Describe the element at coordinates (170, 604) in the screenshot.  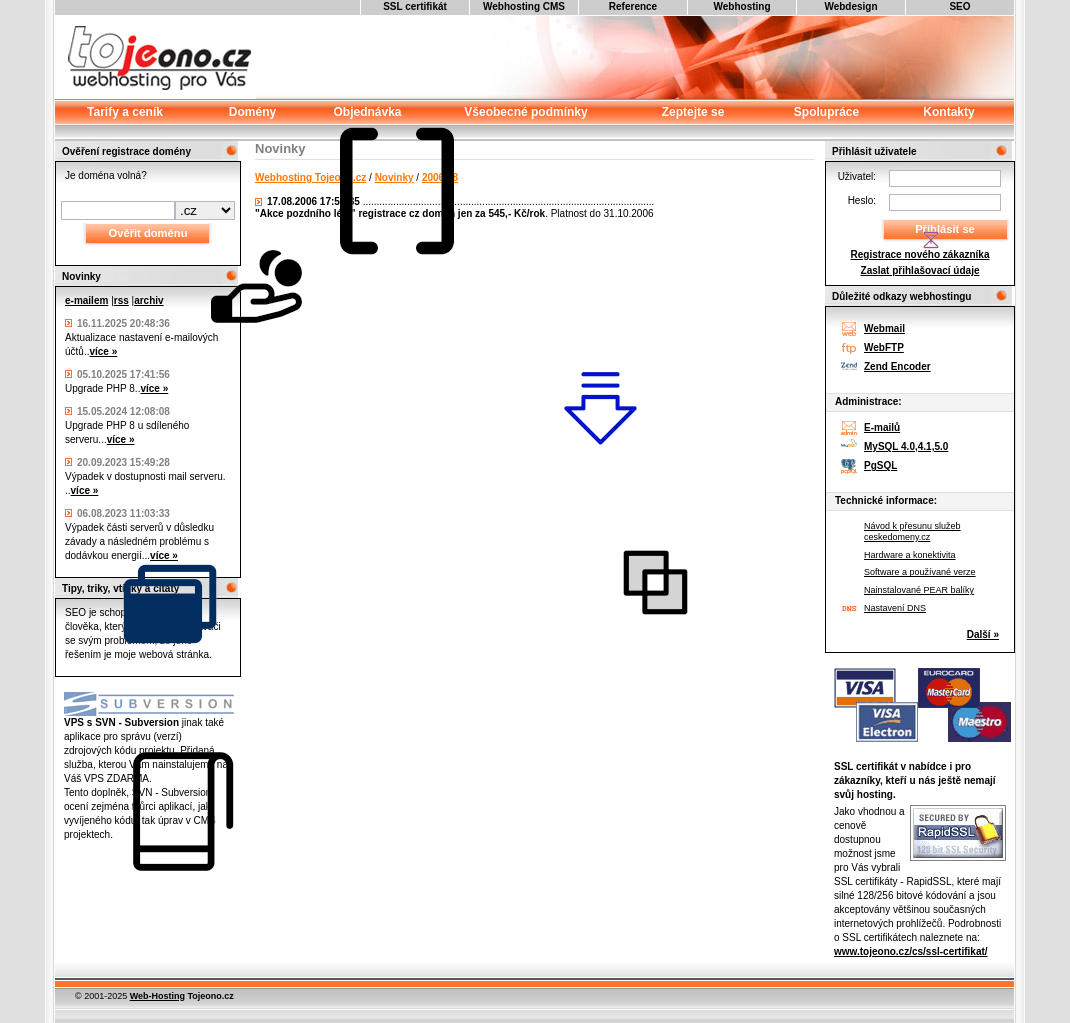
I see `view open browser windows` at that location.